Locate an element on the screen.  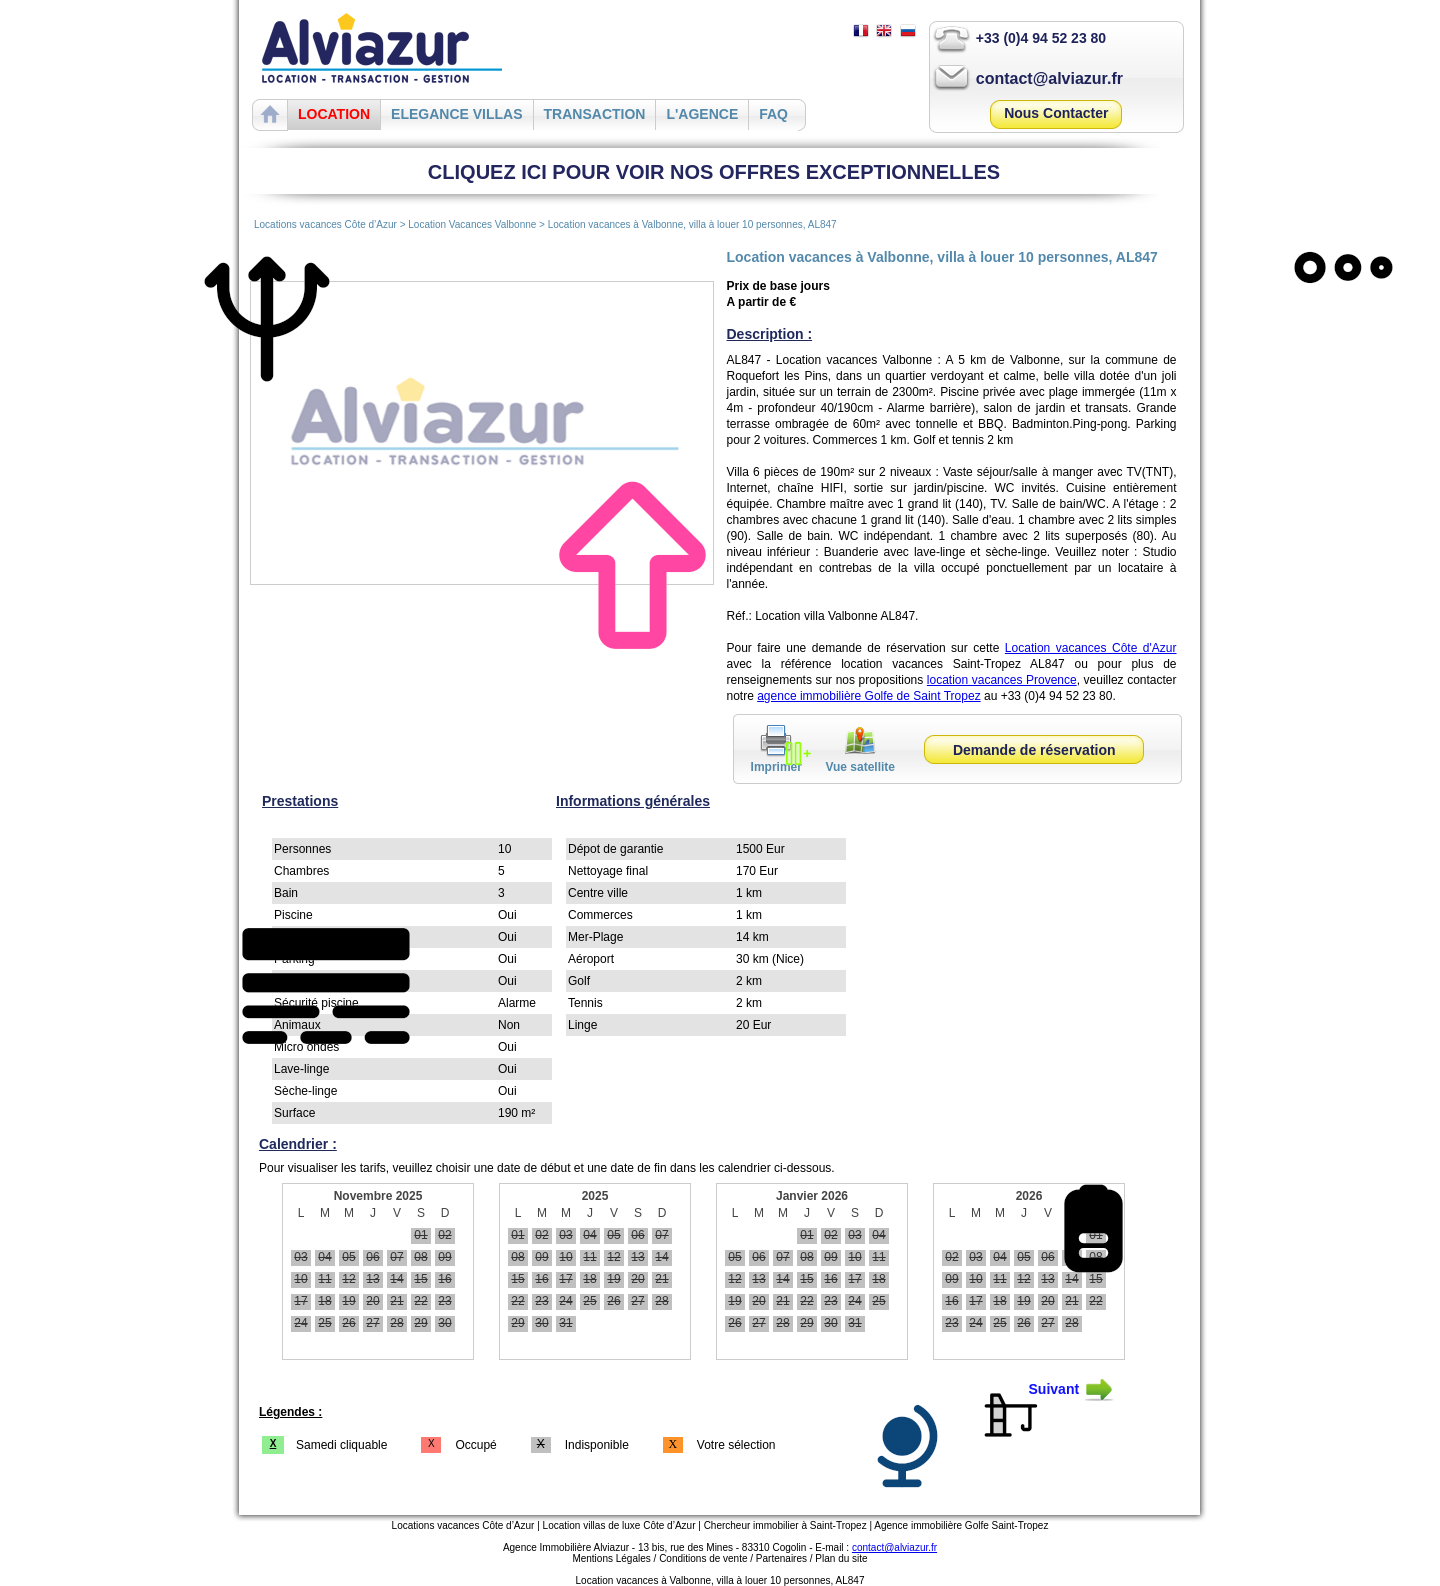
adjust gradient or color fill settings is located at coordinates (326, 986).